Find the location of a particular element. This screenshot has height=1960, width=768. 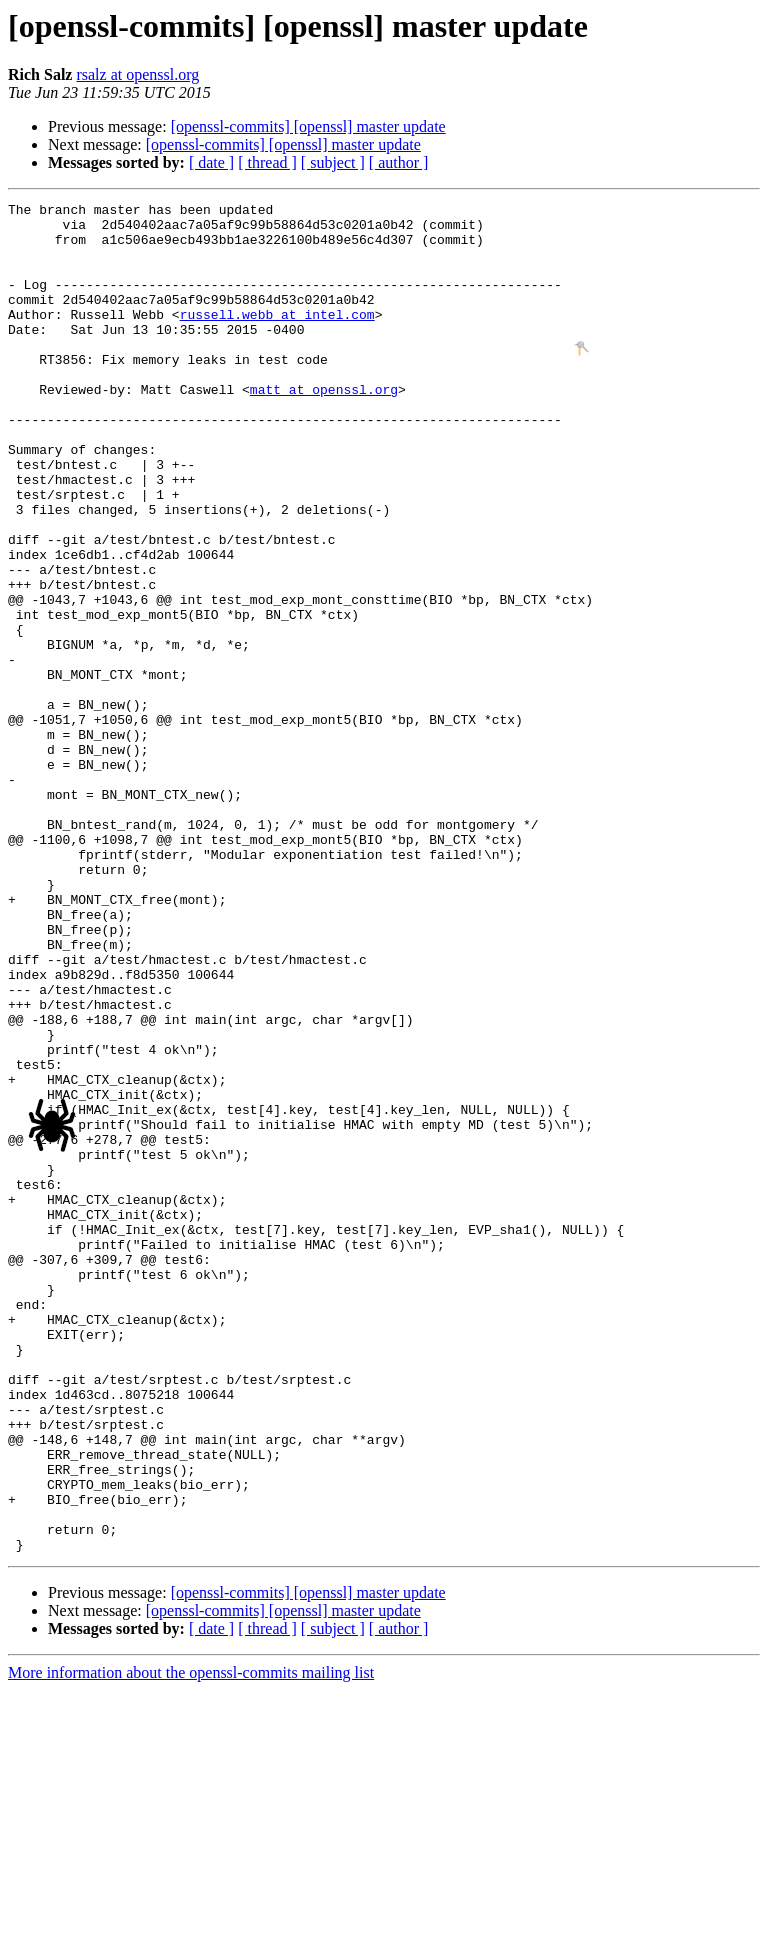

access security credentials or passwords is located at coordinates (581, 348).